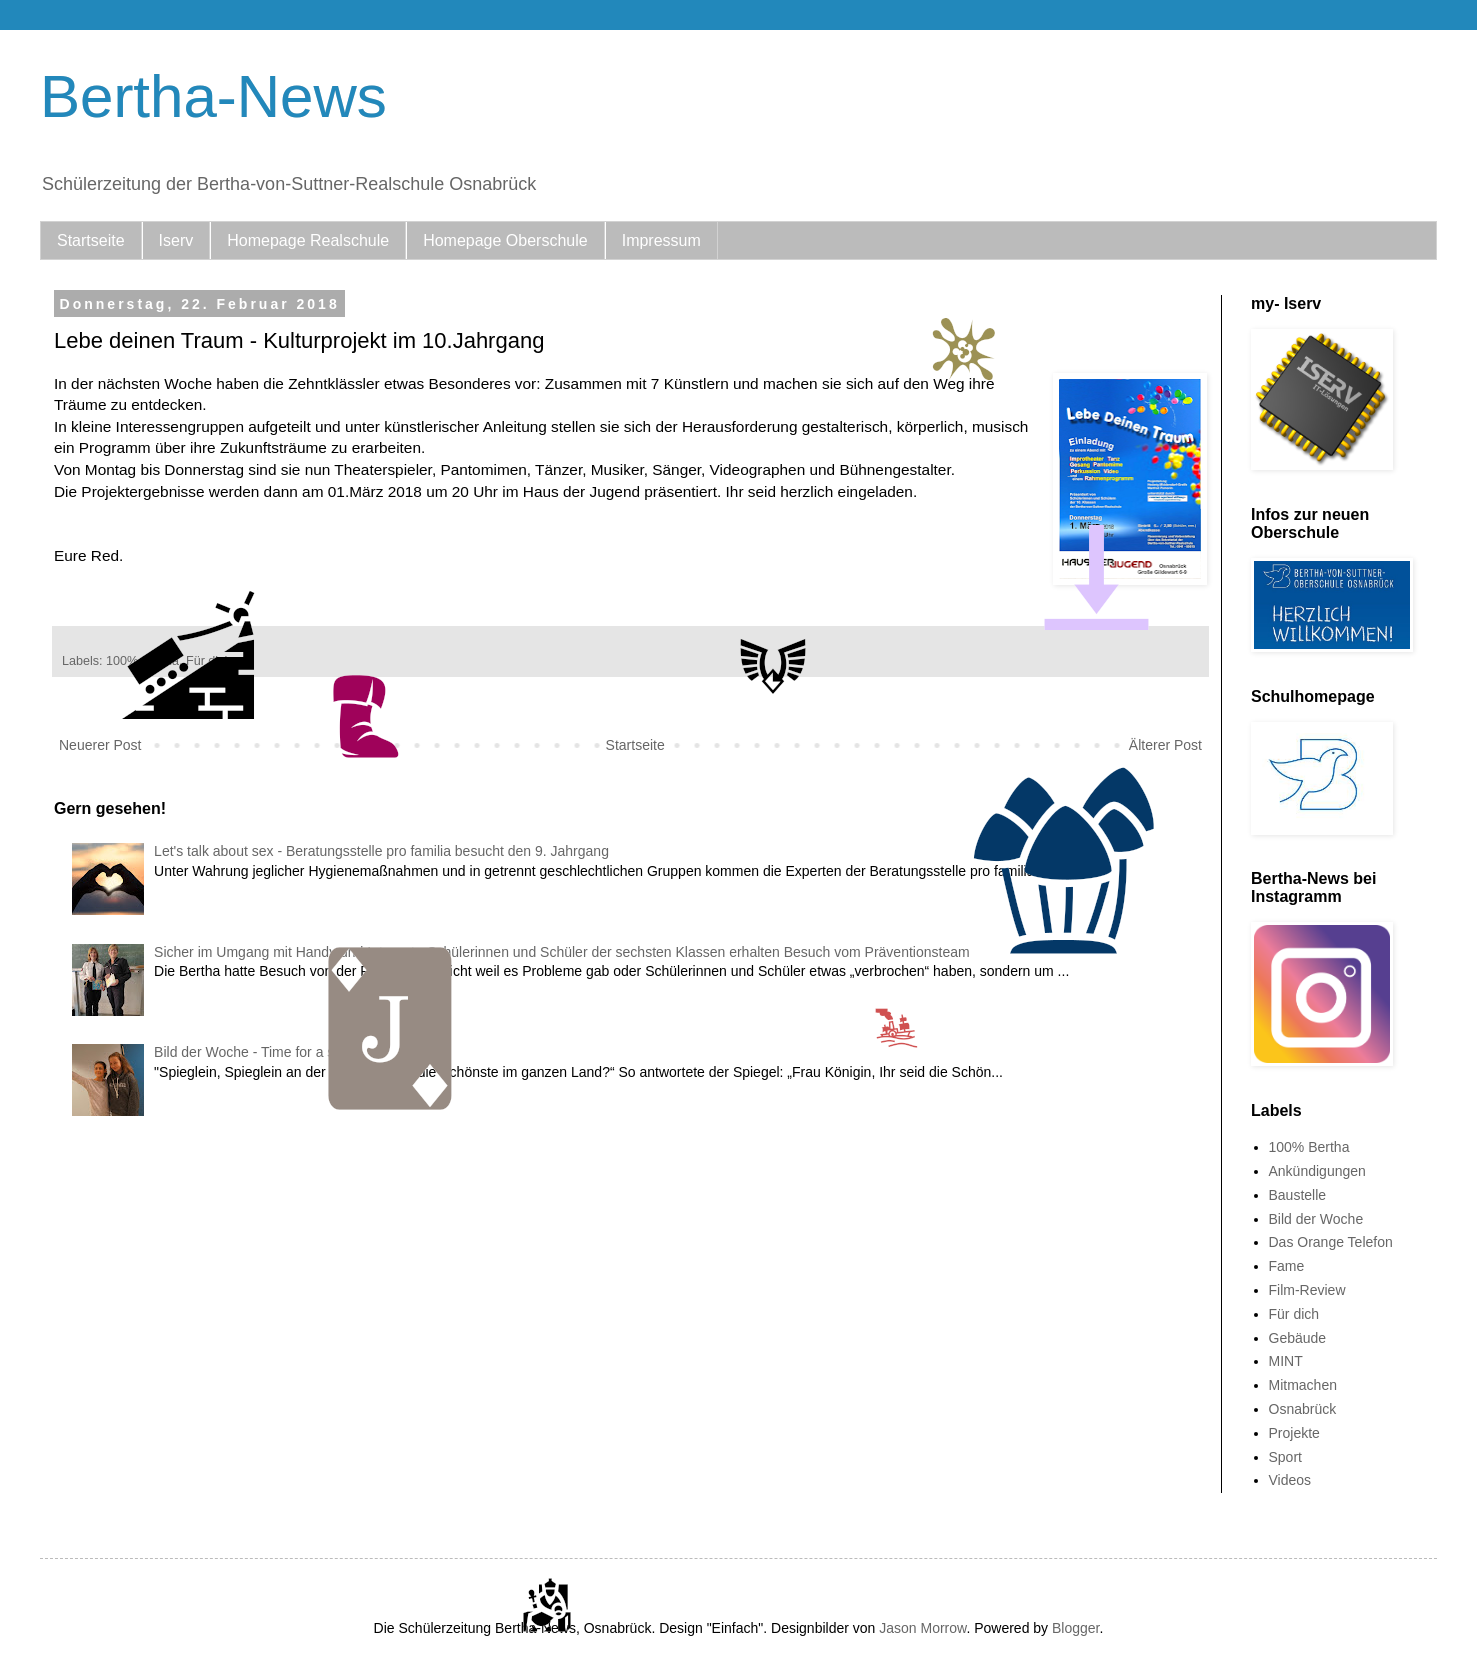 This screenshot has width=1477, height=1677. What do you see at coordinates (964, 349) in the screenshot?
I see `indicates a biological or molecular element in a game` at bounding box center [964, 349].